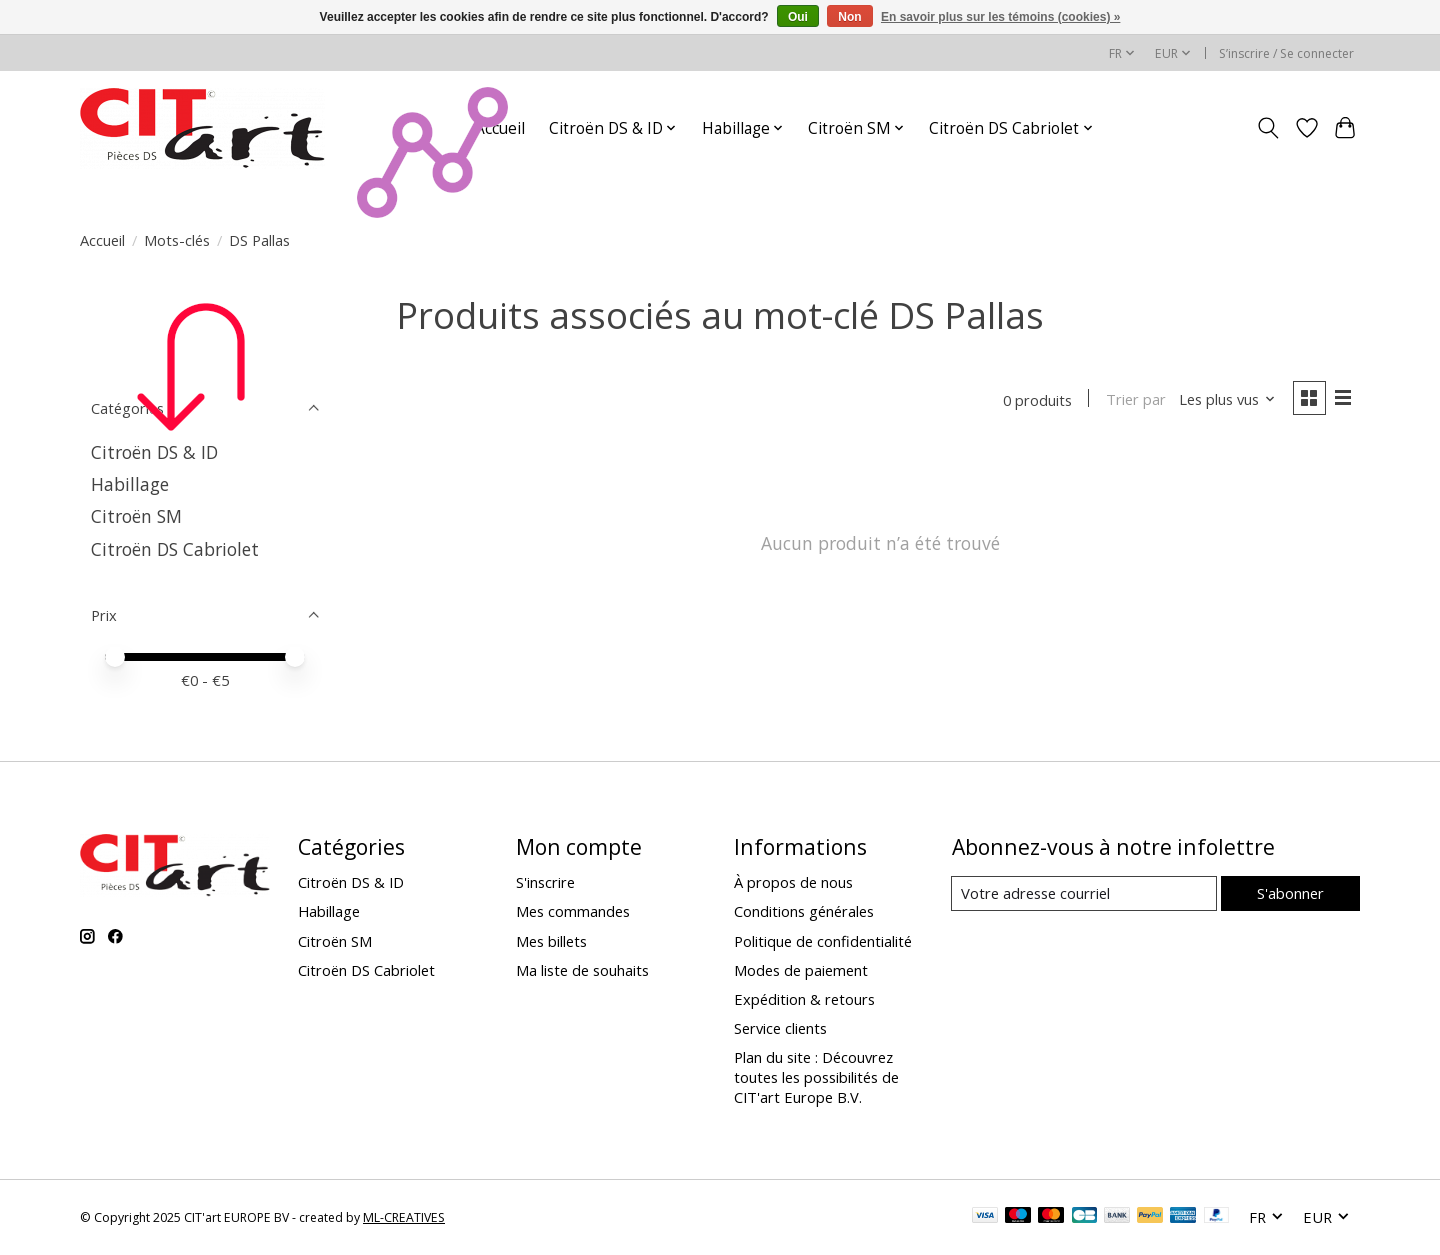 This screenshot has width=1440, height=1255. I want to click on undo or reverse last action, so click(196, 367).